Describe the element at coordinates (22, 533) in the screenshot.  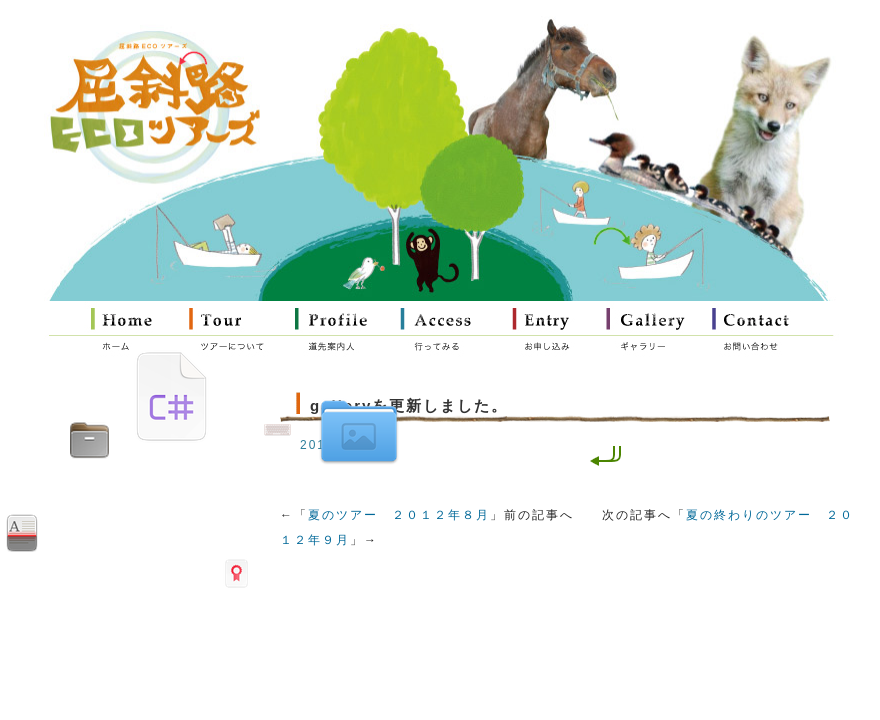
I see `open document scanning application` at that location.